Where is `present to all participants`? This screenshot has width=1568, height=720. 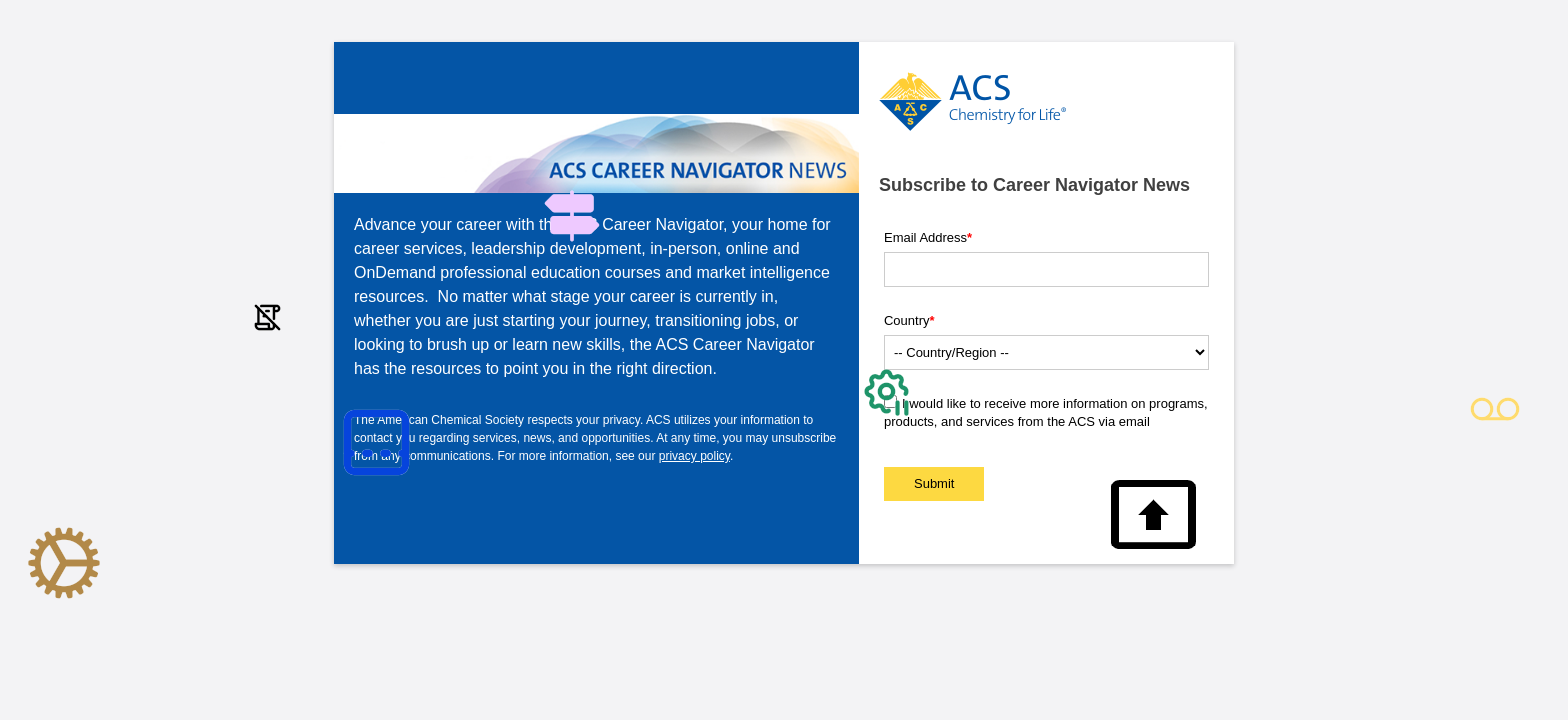 present to all participants is located at coordinates (1153, 514).